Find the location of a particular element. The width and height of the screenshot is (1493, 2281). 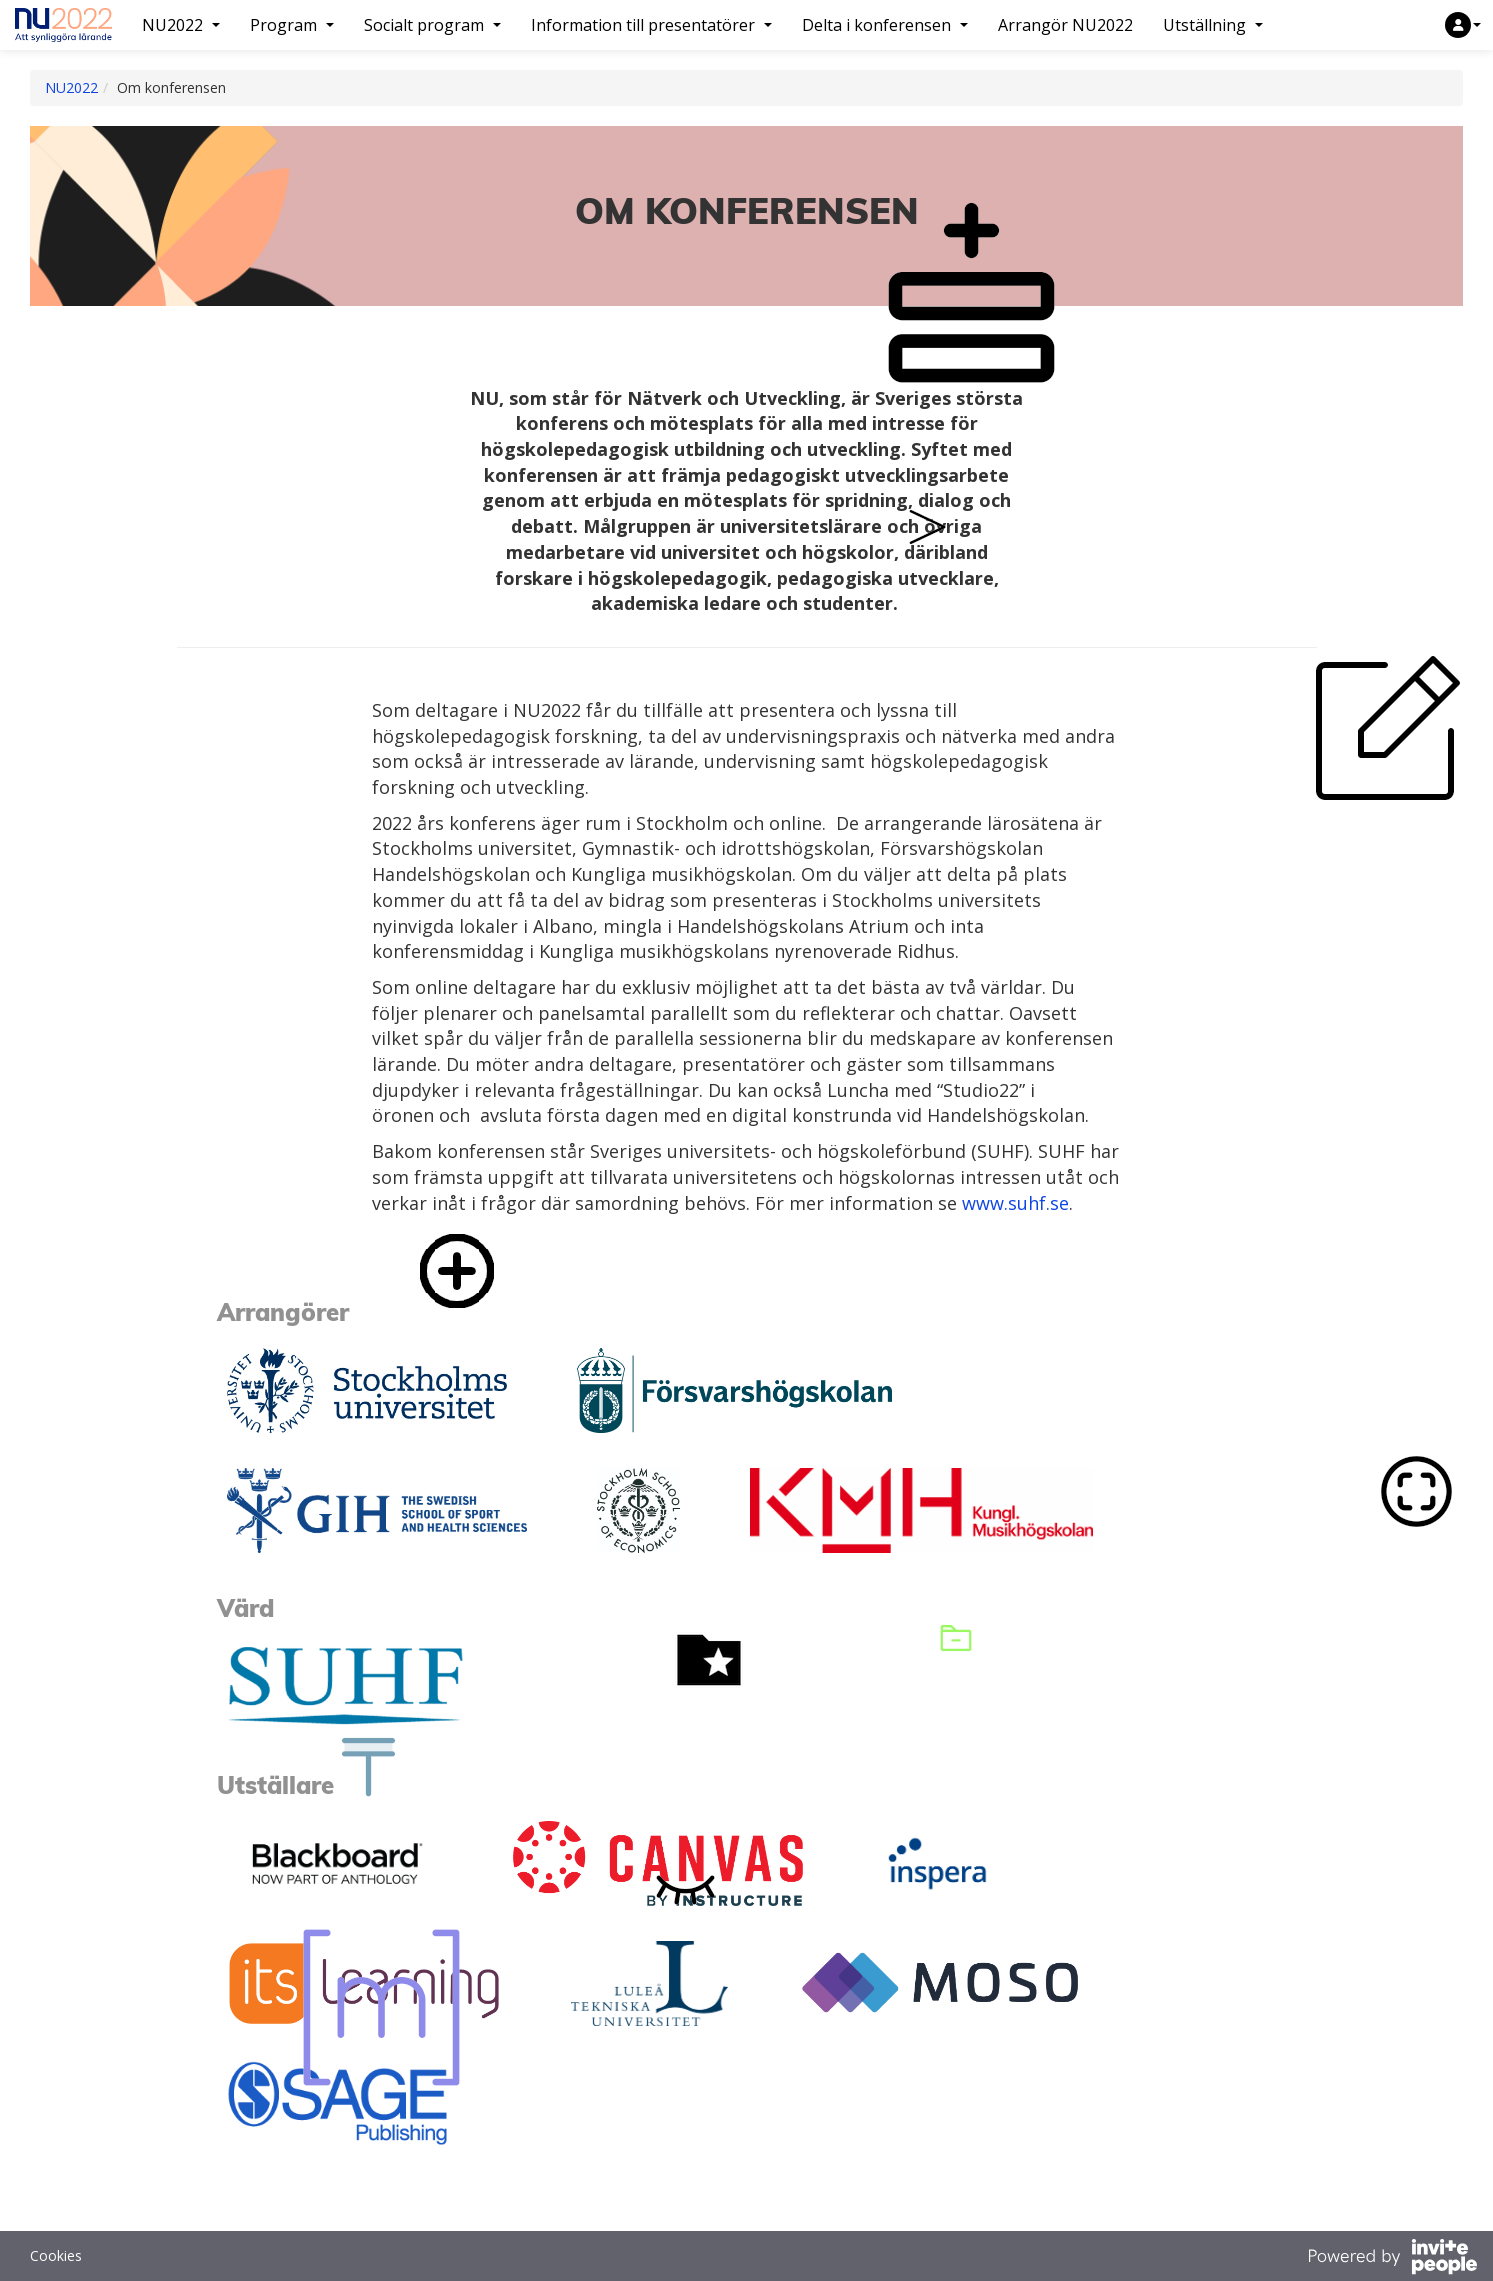

add a new row at the top is located at coordinates (971, 306).